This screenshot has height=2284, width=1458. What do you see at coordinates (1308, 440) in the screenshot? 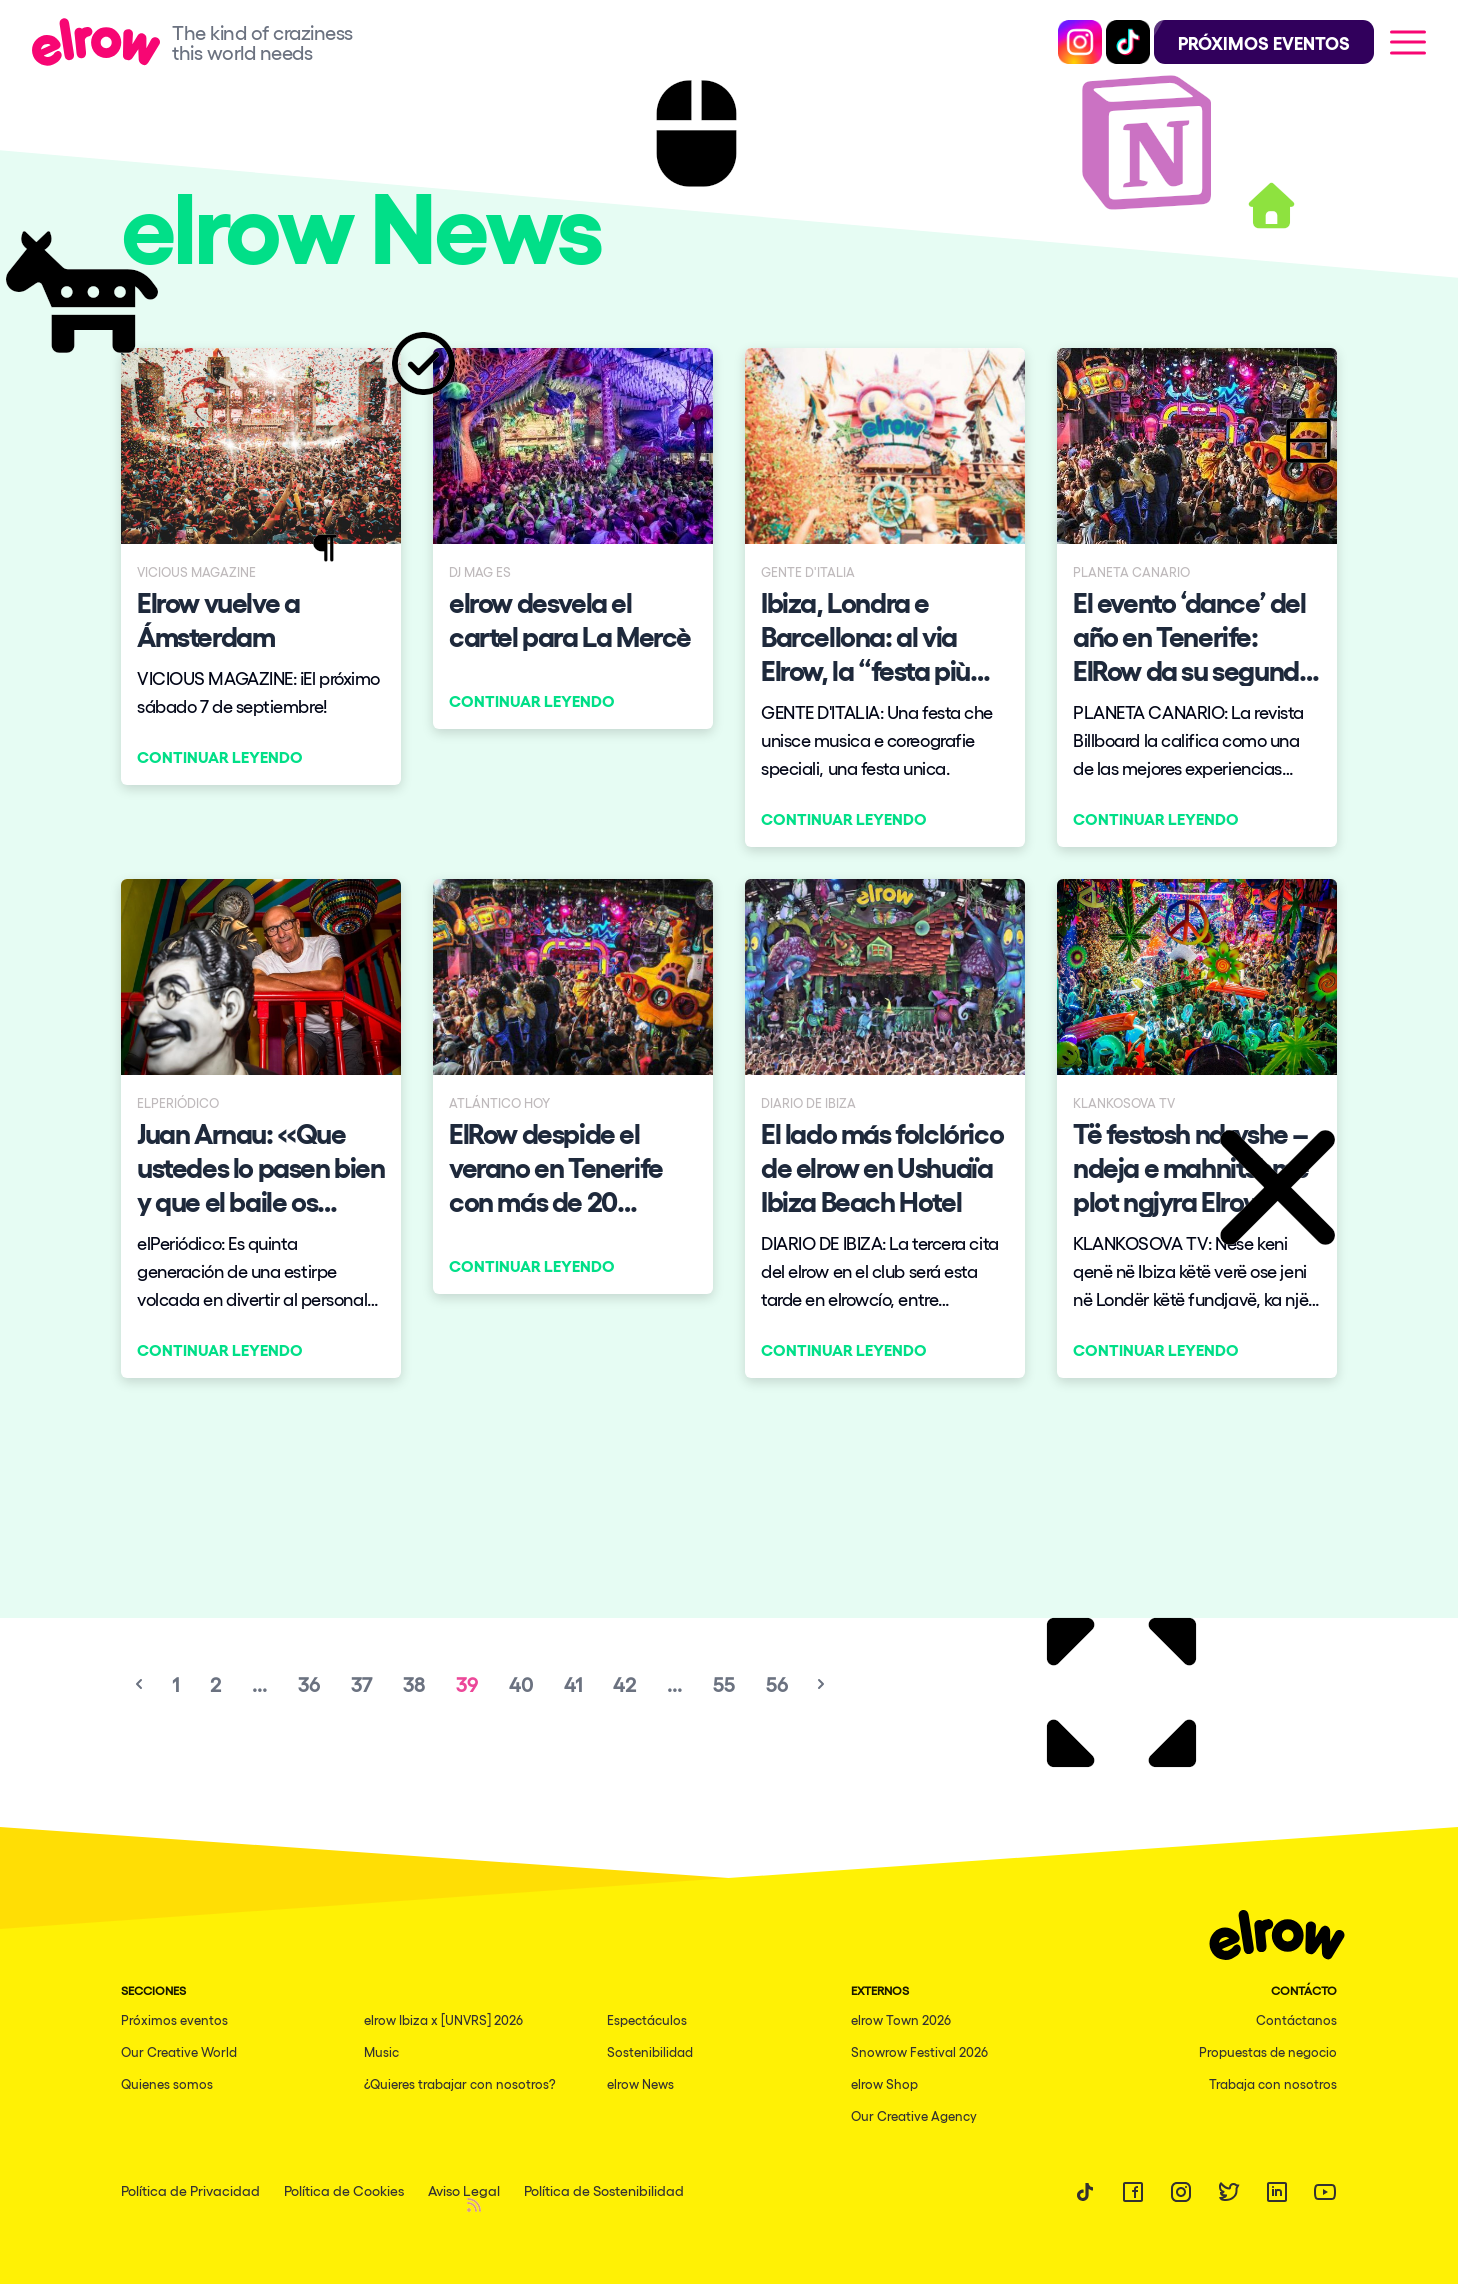
I see `split view horizontally` at bounding box center [1308, 440].